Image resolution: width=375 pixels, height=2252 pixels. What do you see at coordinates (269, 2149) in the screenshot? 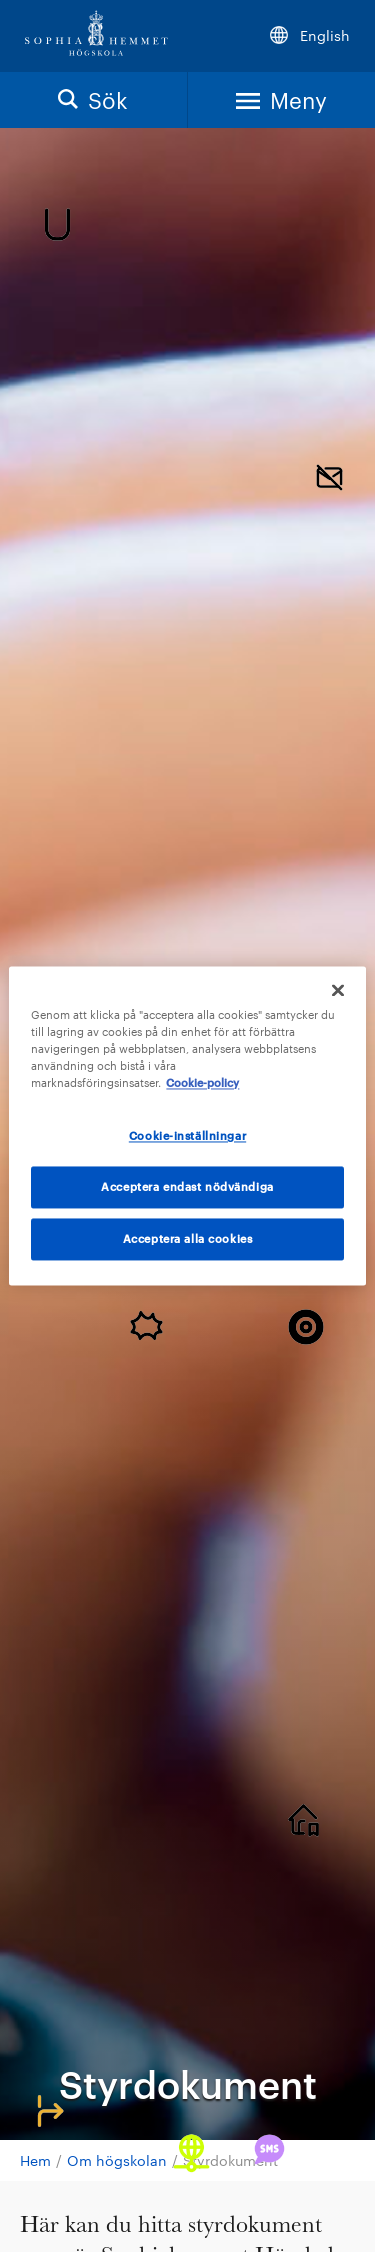
I see `send an SMS text message` at bounding box center [269, 2149].